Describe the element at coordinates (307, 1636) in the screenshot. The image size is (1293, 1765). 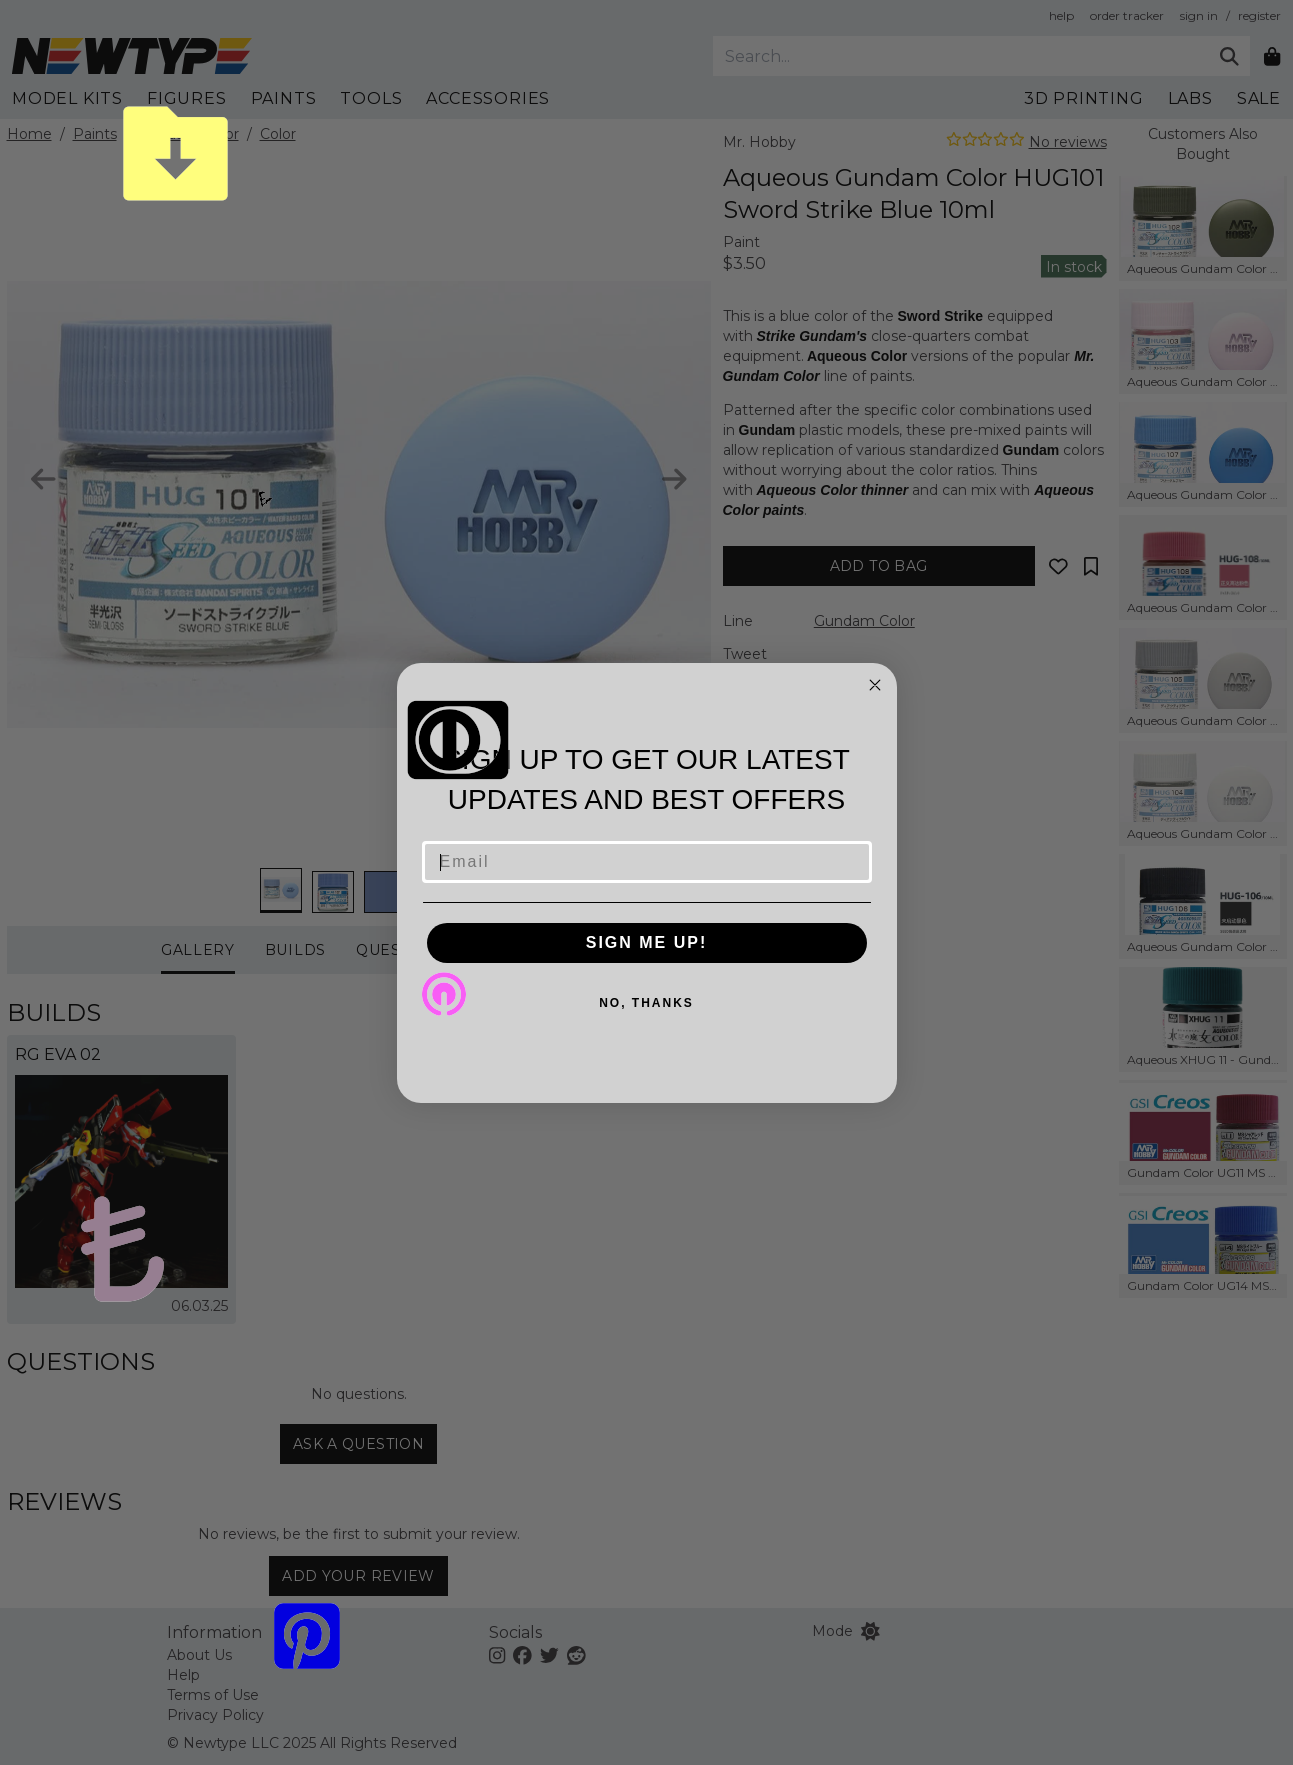
I see `open pinterest app` at that location.